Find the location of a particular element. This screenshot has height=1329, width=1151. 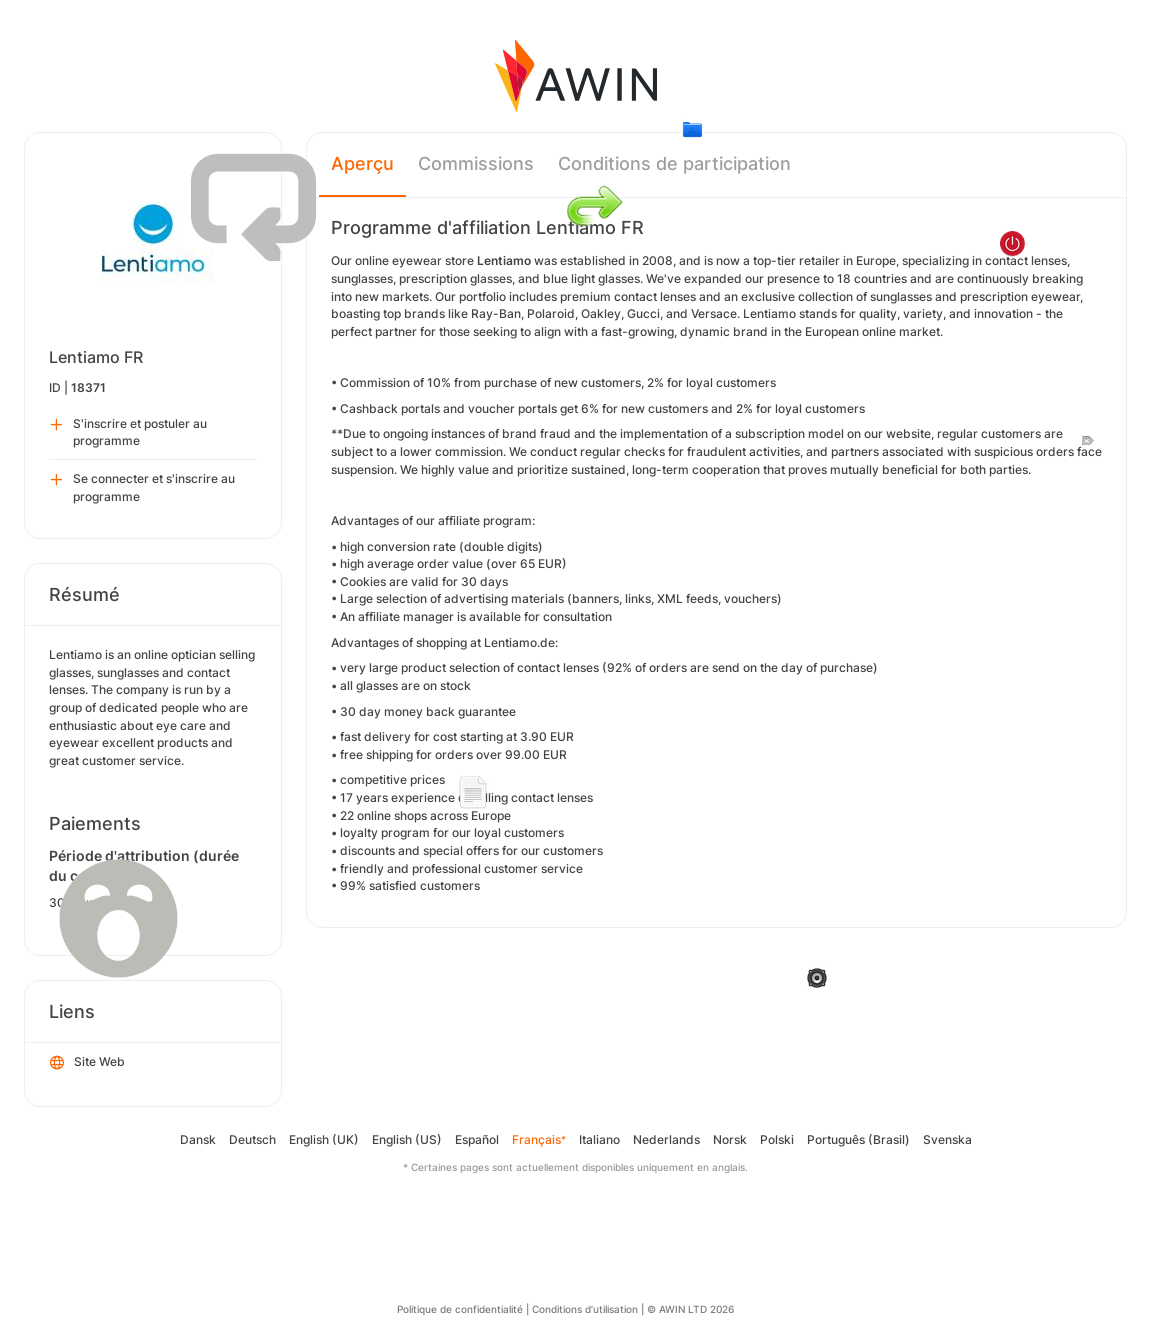

open templates folder is located at coordinates (692, 129).